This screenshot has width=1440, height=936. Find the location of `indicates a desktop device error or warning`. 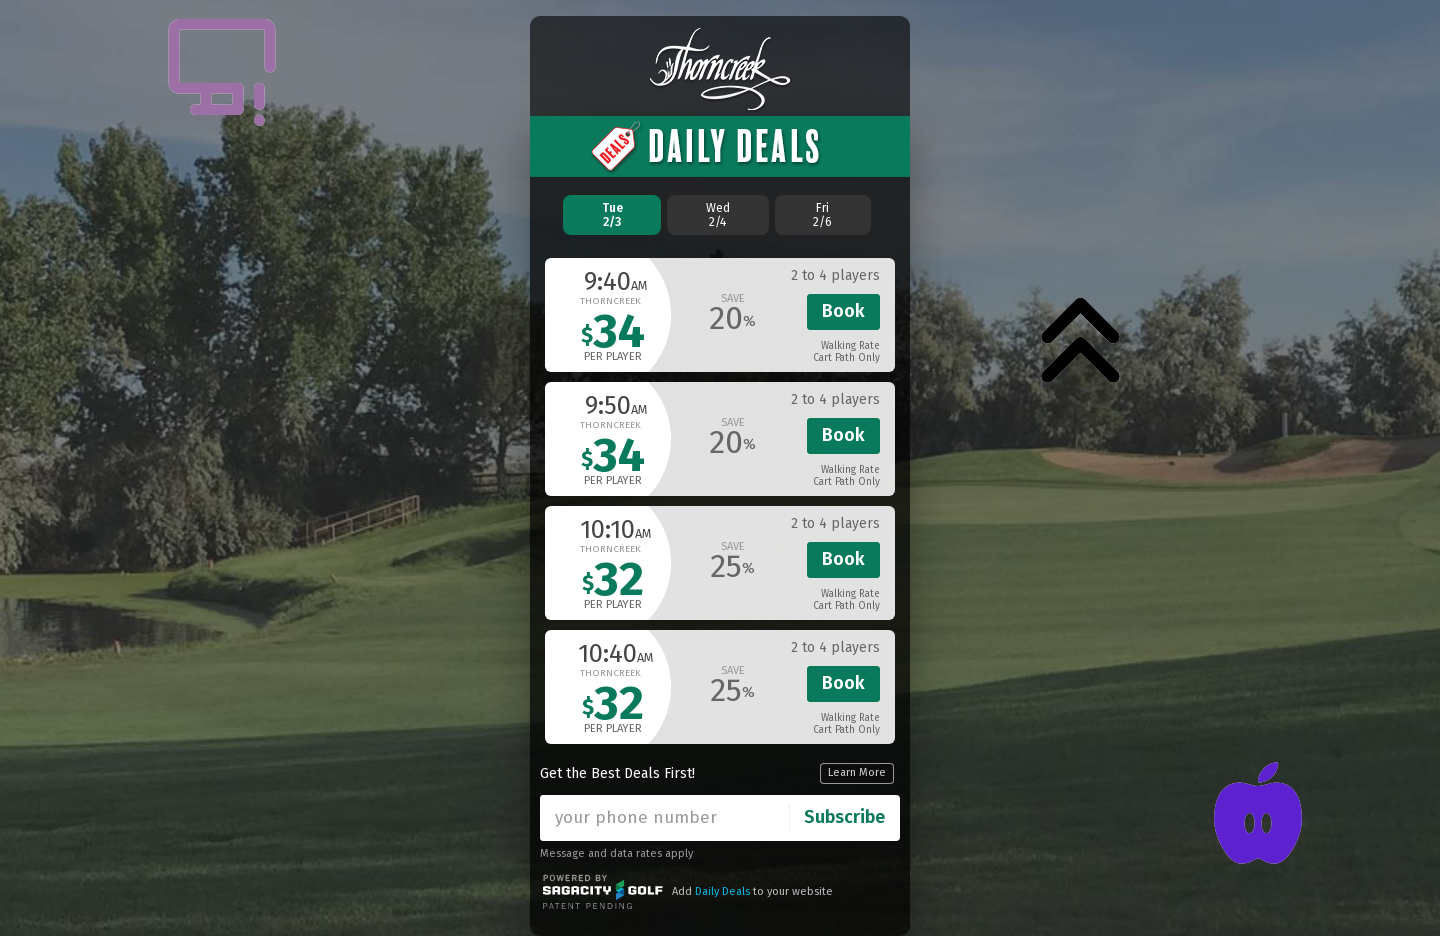

indicates a desktop device error or warning is located at coordinates (222, 67).